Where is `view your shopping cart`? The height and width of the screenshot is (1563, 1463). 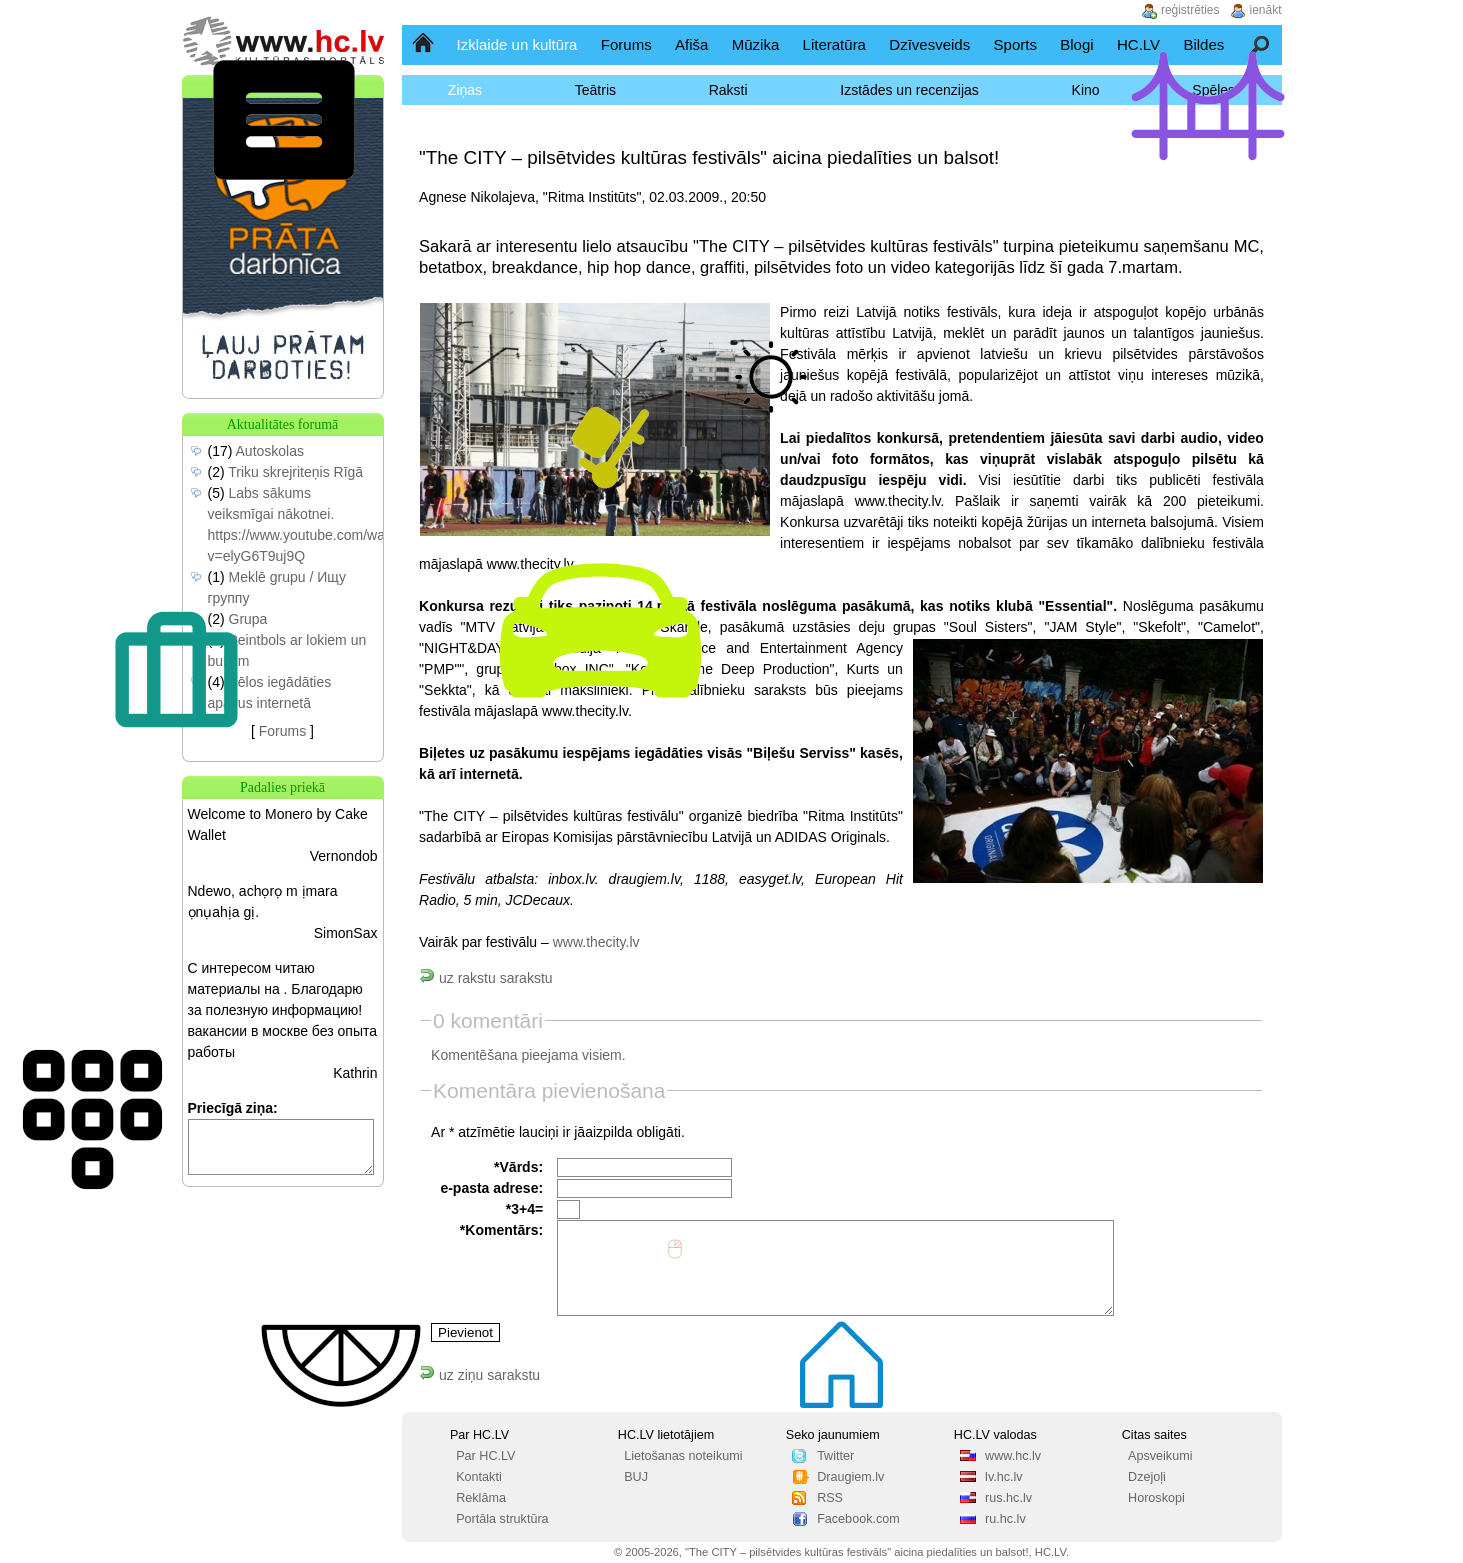 view your shopping cart is located at coordinates (609, 444).